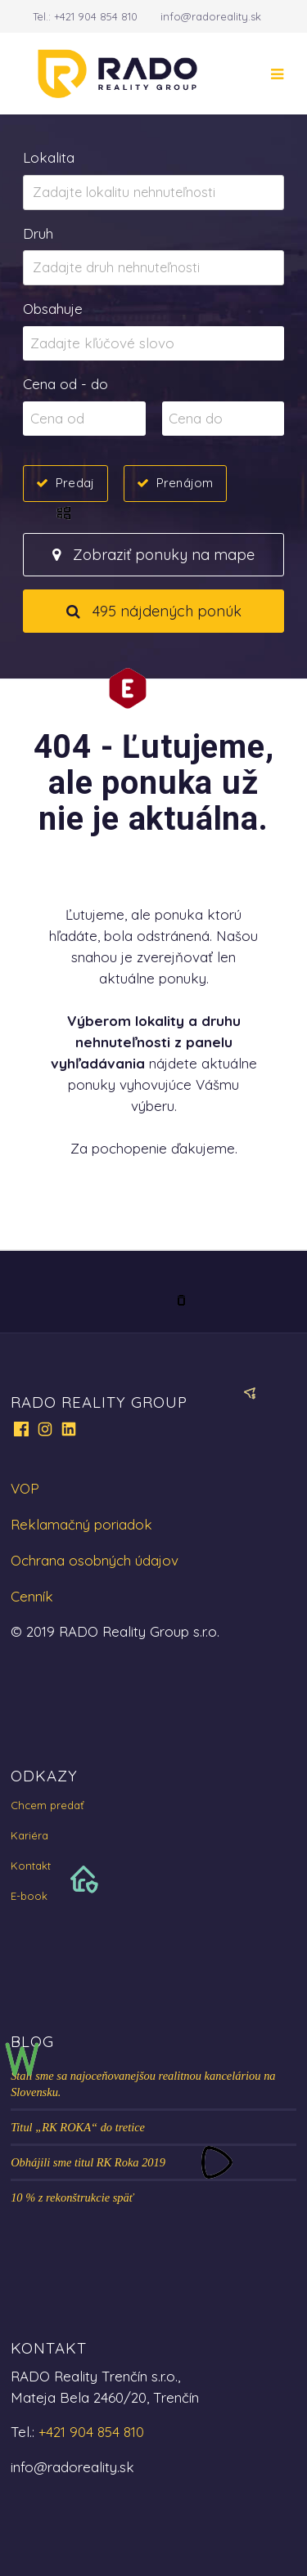 The width and height of the screenshot is (307, 2576). I want to click on home security settings, so click(84, 1879).